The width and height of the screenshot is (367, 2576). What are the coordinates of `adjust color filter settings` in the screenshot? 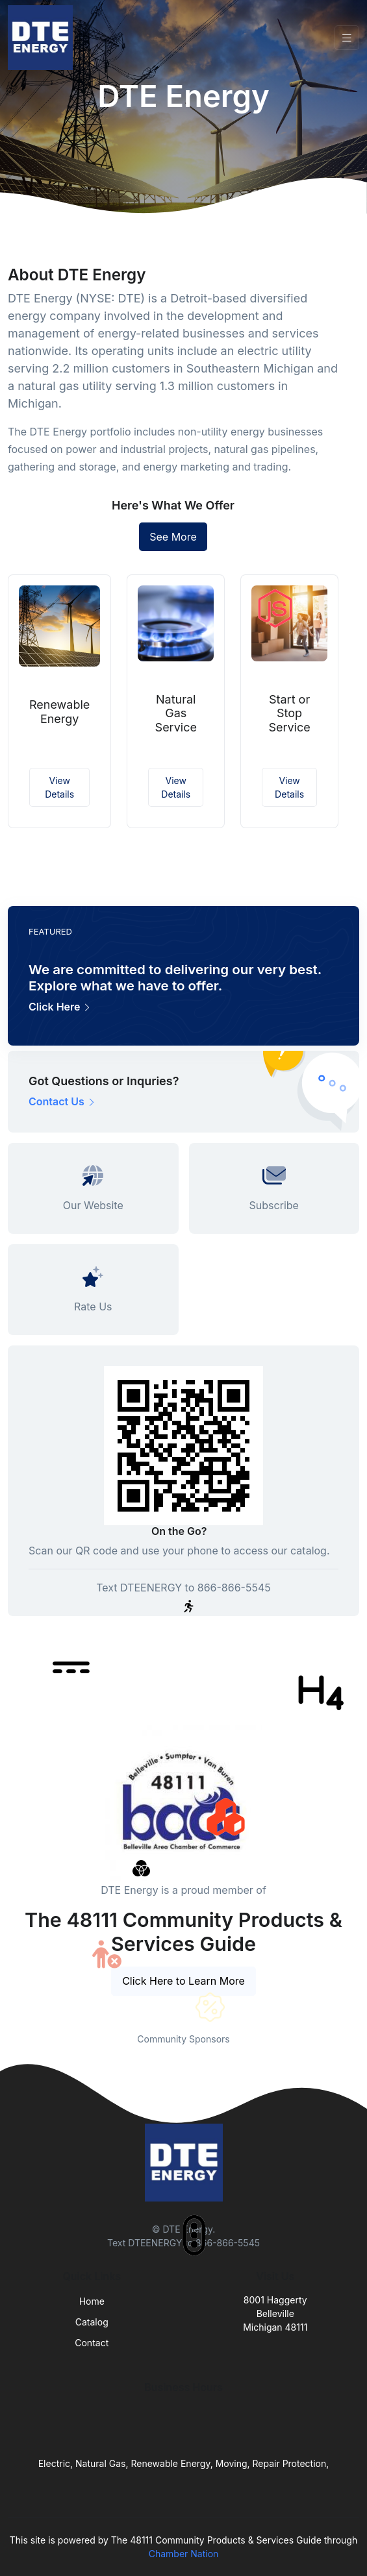 It's located at (141, 1868).